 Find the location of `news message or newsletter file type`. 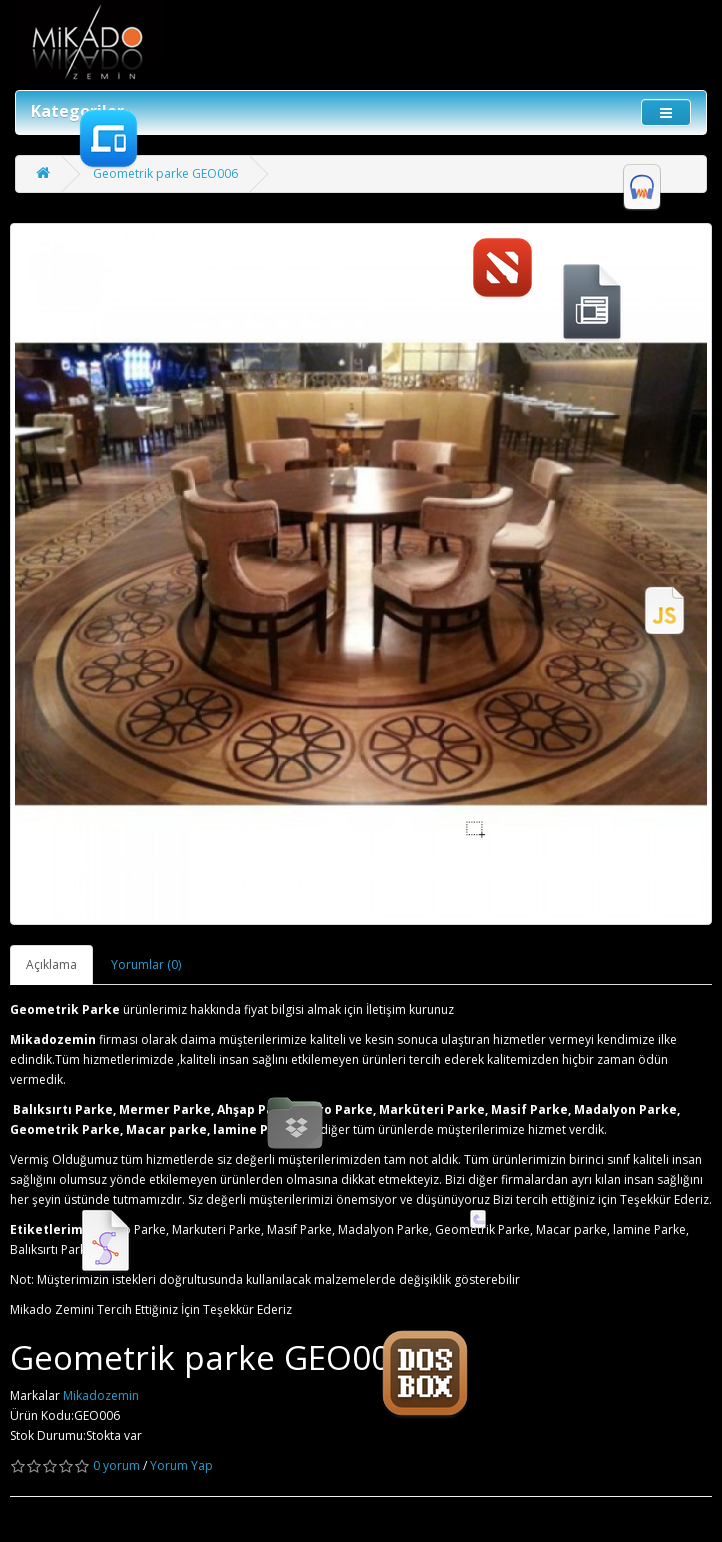

news message or newsletter file type is located at coordinates (592, 303).